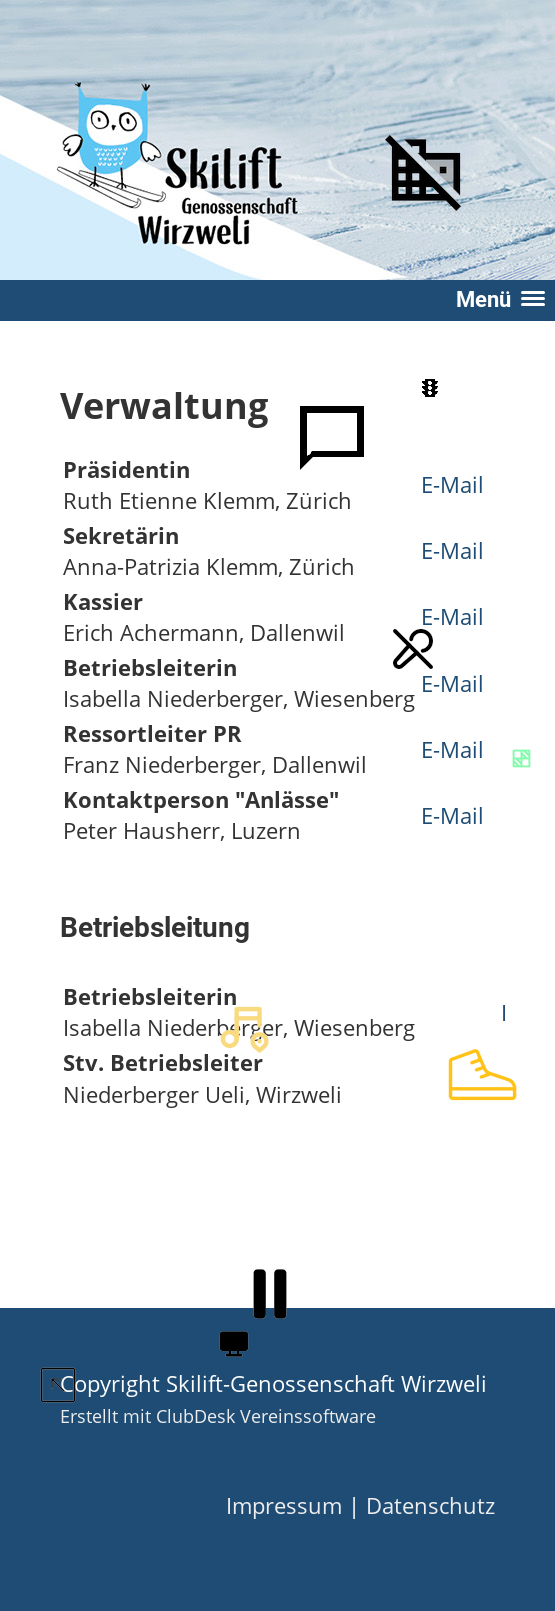 The width and height of the screenshot is (555, 1611). I want to click on mute microphone, so click(413, 649).